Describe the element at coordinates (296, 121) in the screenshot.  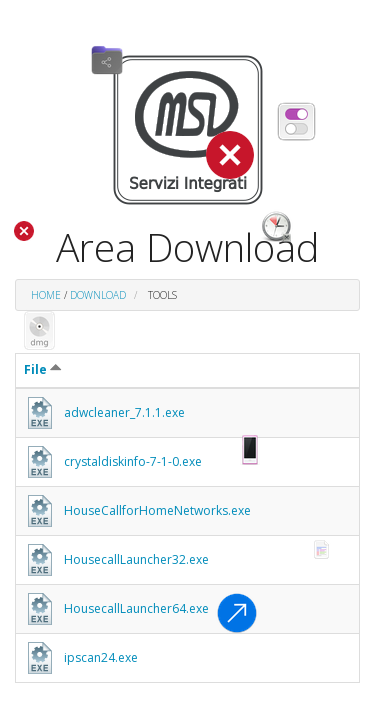
I see `open system tweaks or settings customization` at that location.